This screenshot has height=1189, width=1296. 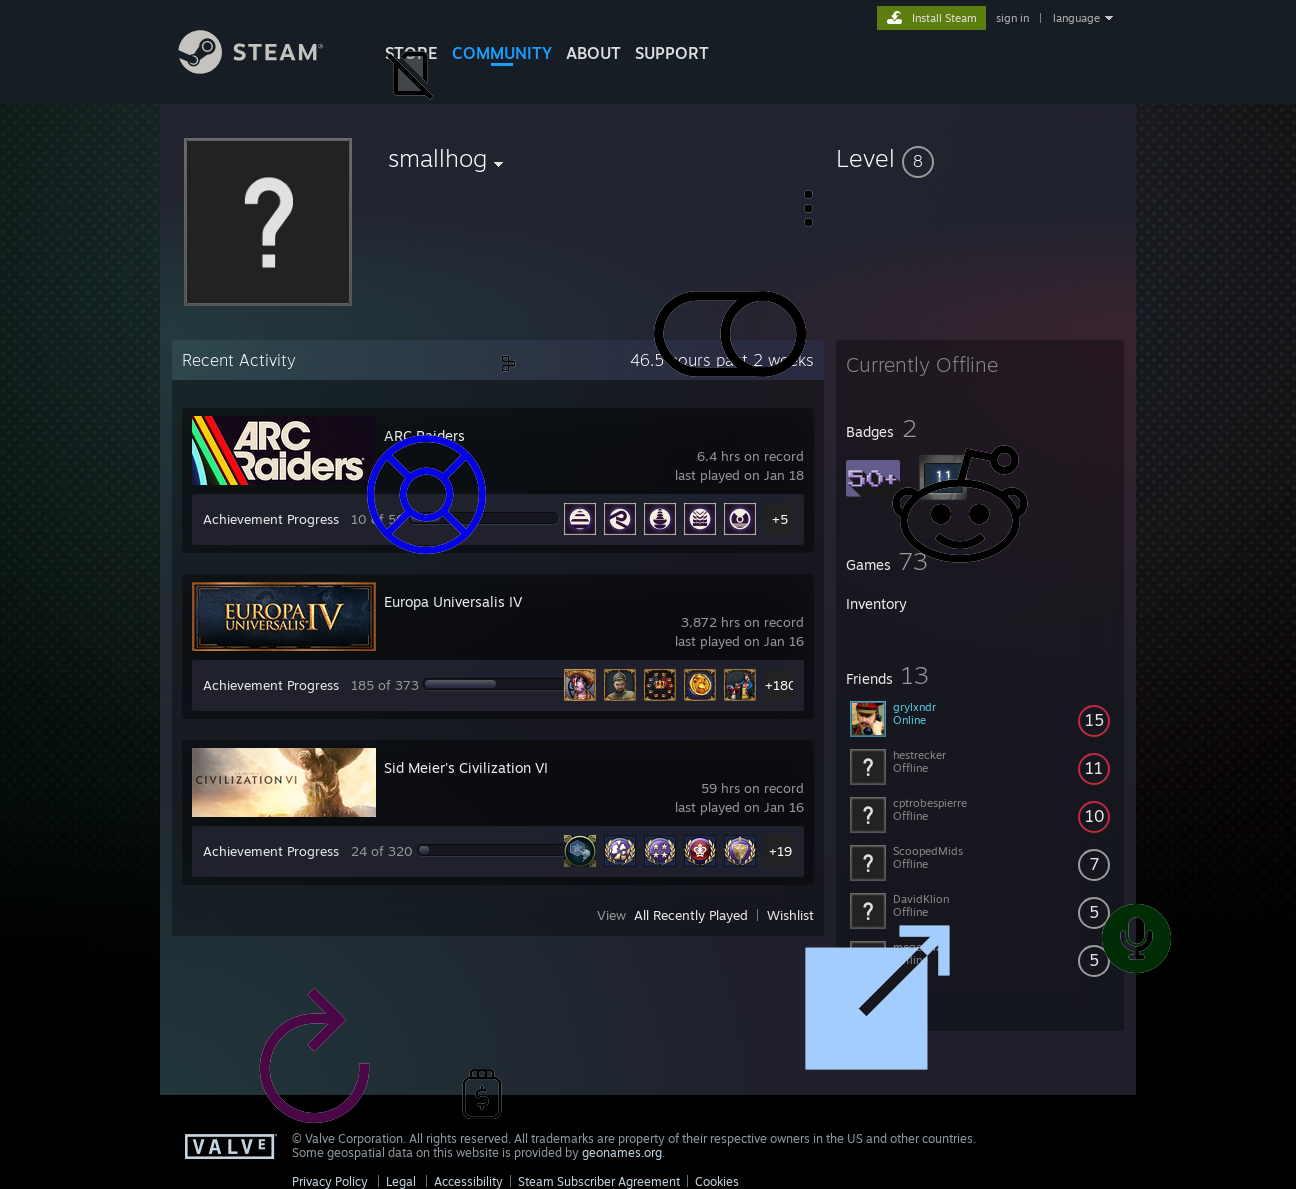 What do you see at coordinates (482, 1094) in the screenshot?
I see `leave a tip or donation` at bounding box center [482, 1094].